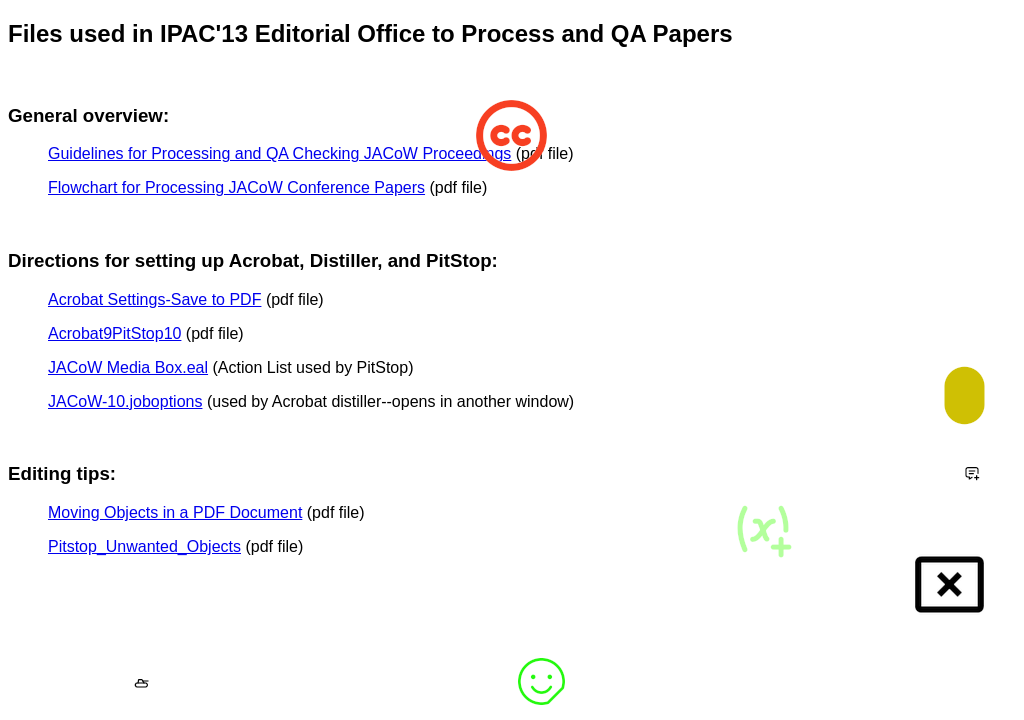 This screenshot has height=720, width=1024. Describe the element at coordinates (949, 584) in the screenshot. I see `cancel or exit presentation mode` at that location.